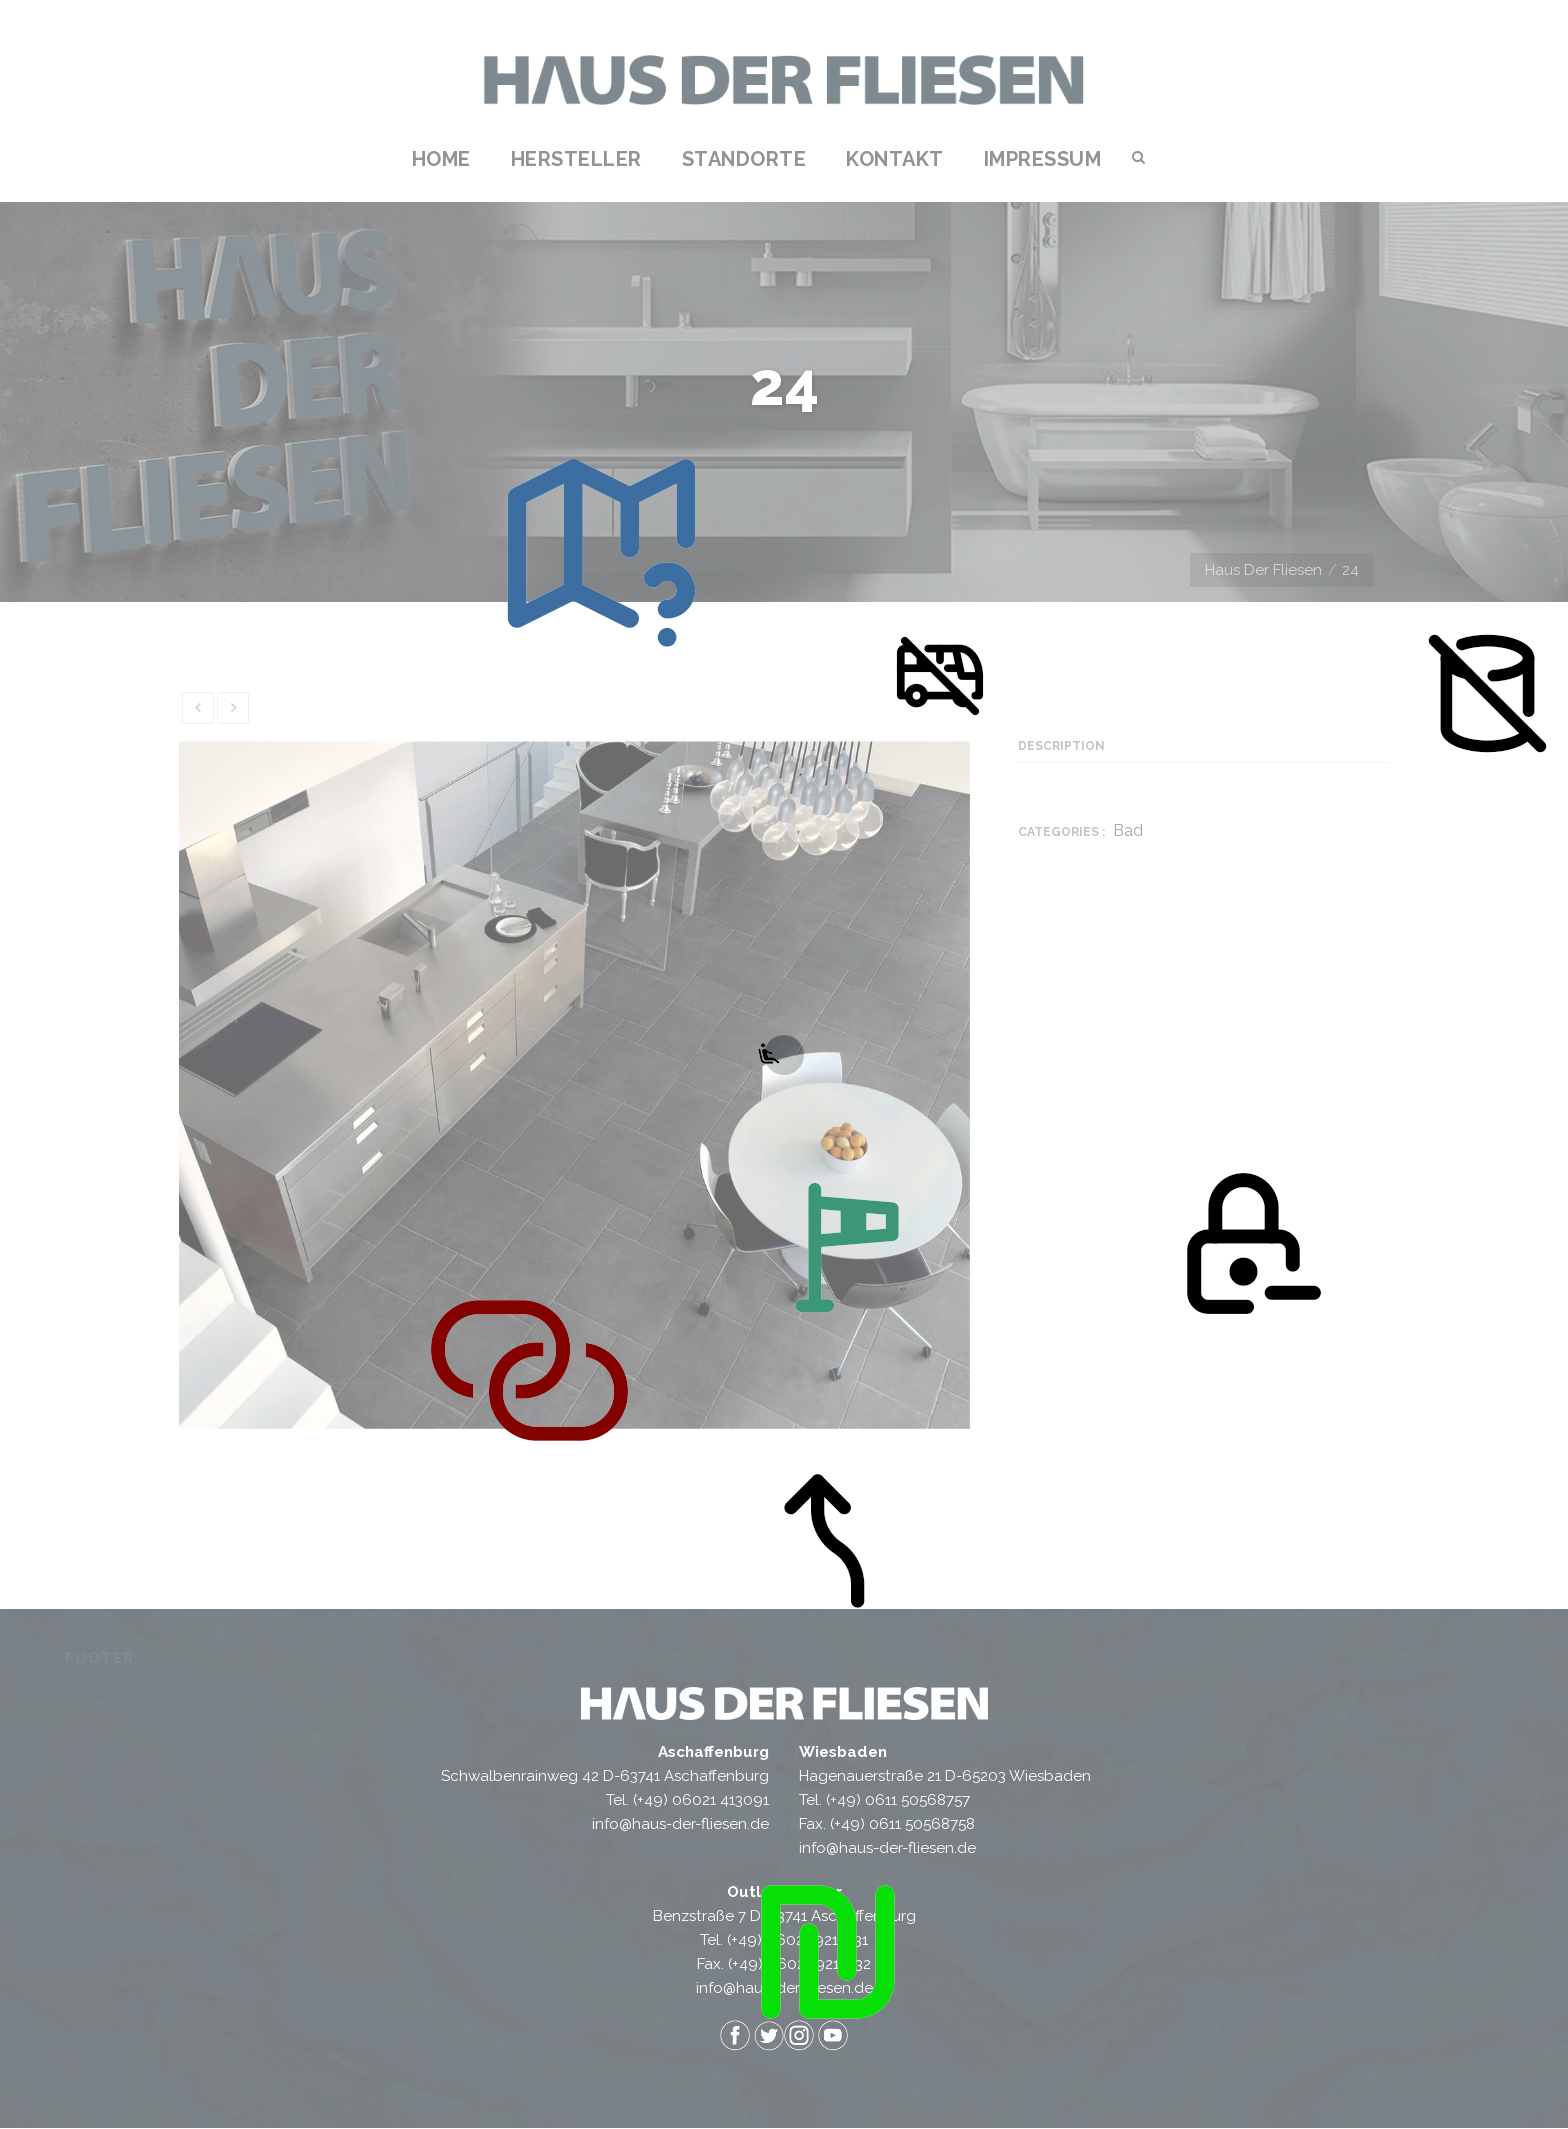  I want to click on go back to previous screen, so click(831, 1541).